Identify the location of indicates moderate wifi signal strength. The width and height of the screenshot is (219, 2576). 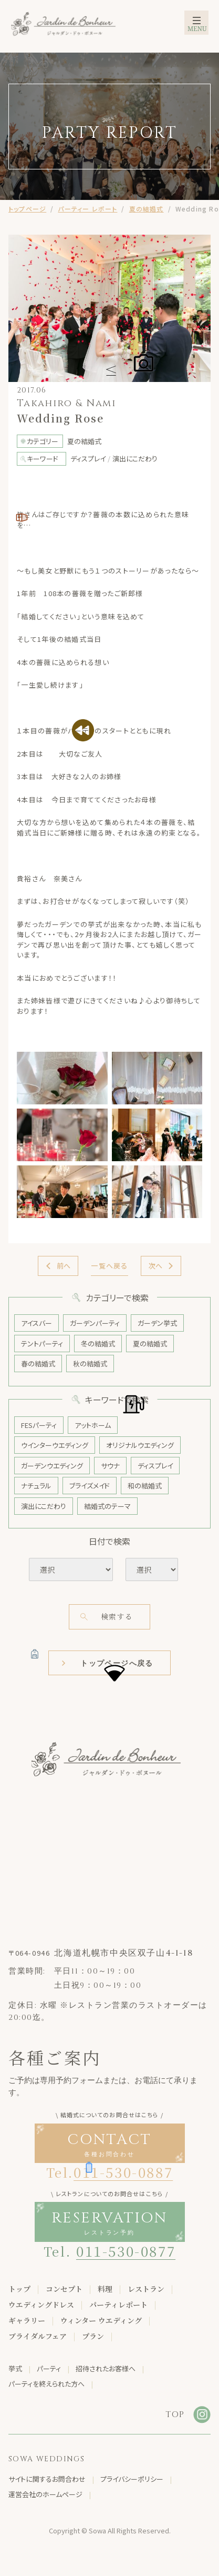
(114, 1673).